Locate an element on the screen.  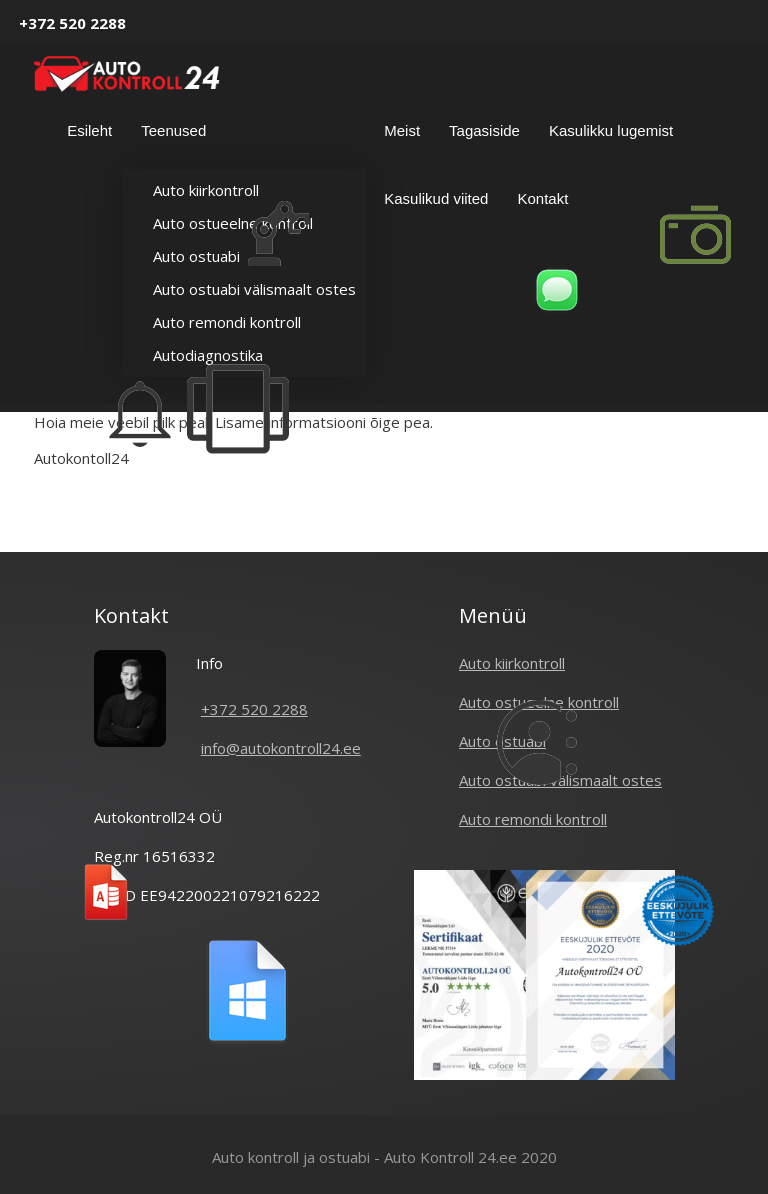
browse artists in your music library is located at coordinates (539, 742).